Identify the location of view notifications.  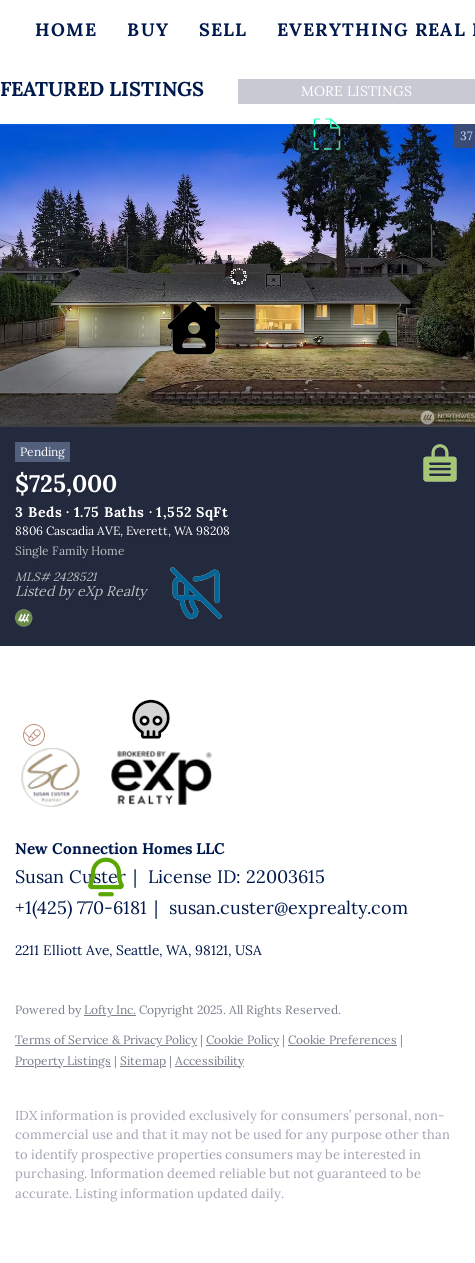
(106, 877).